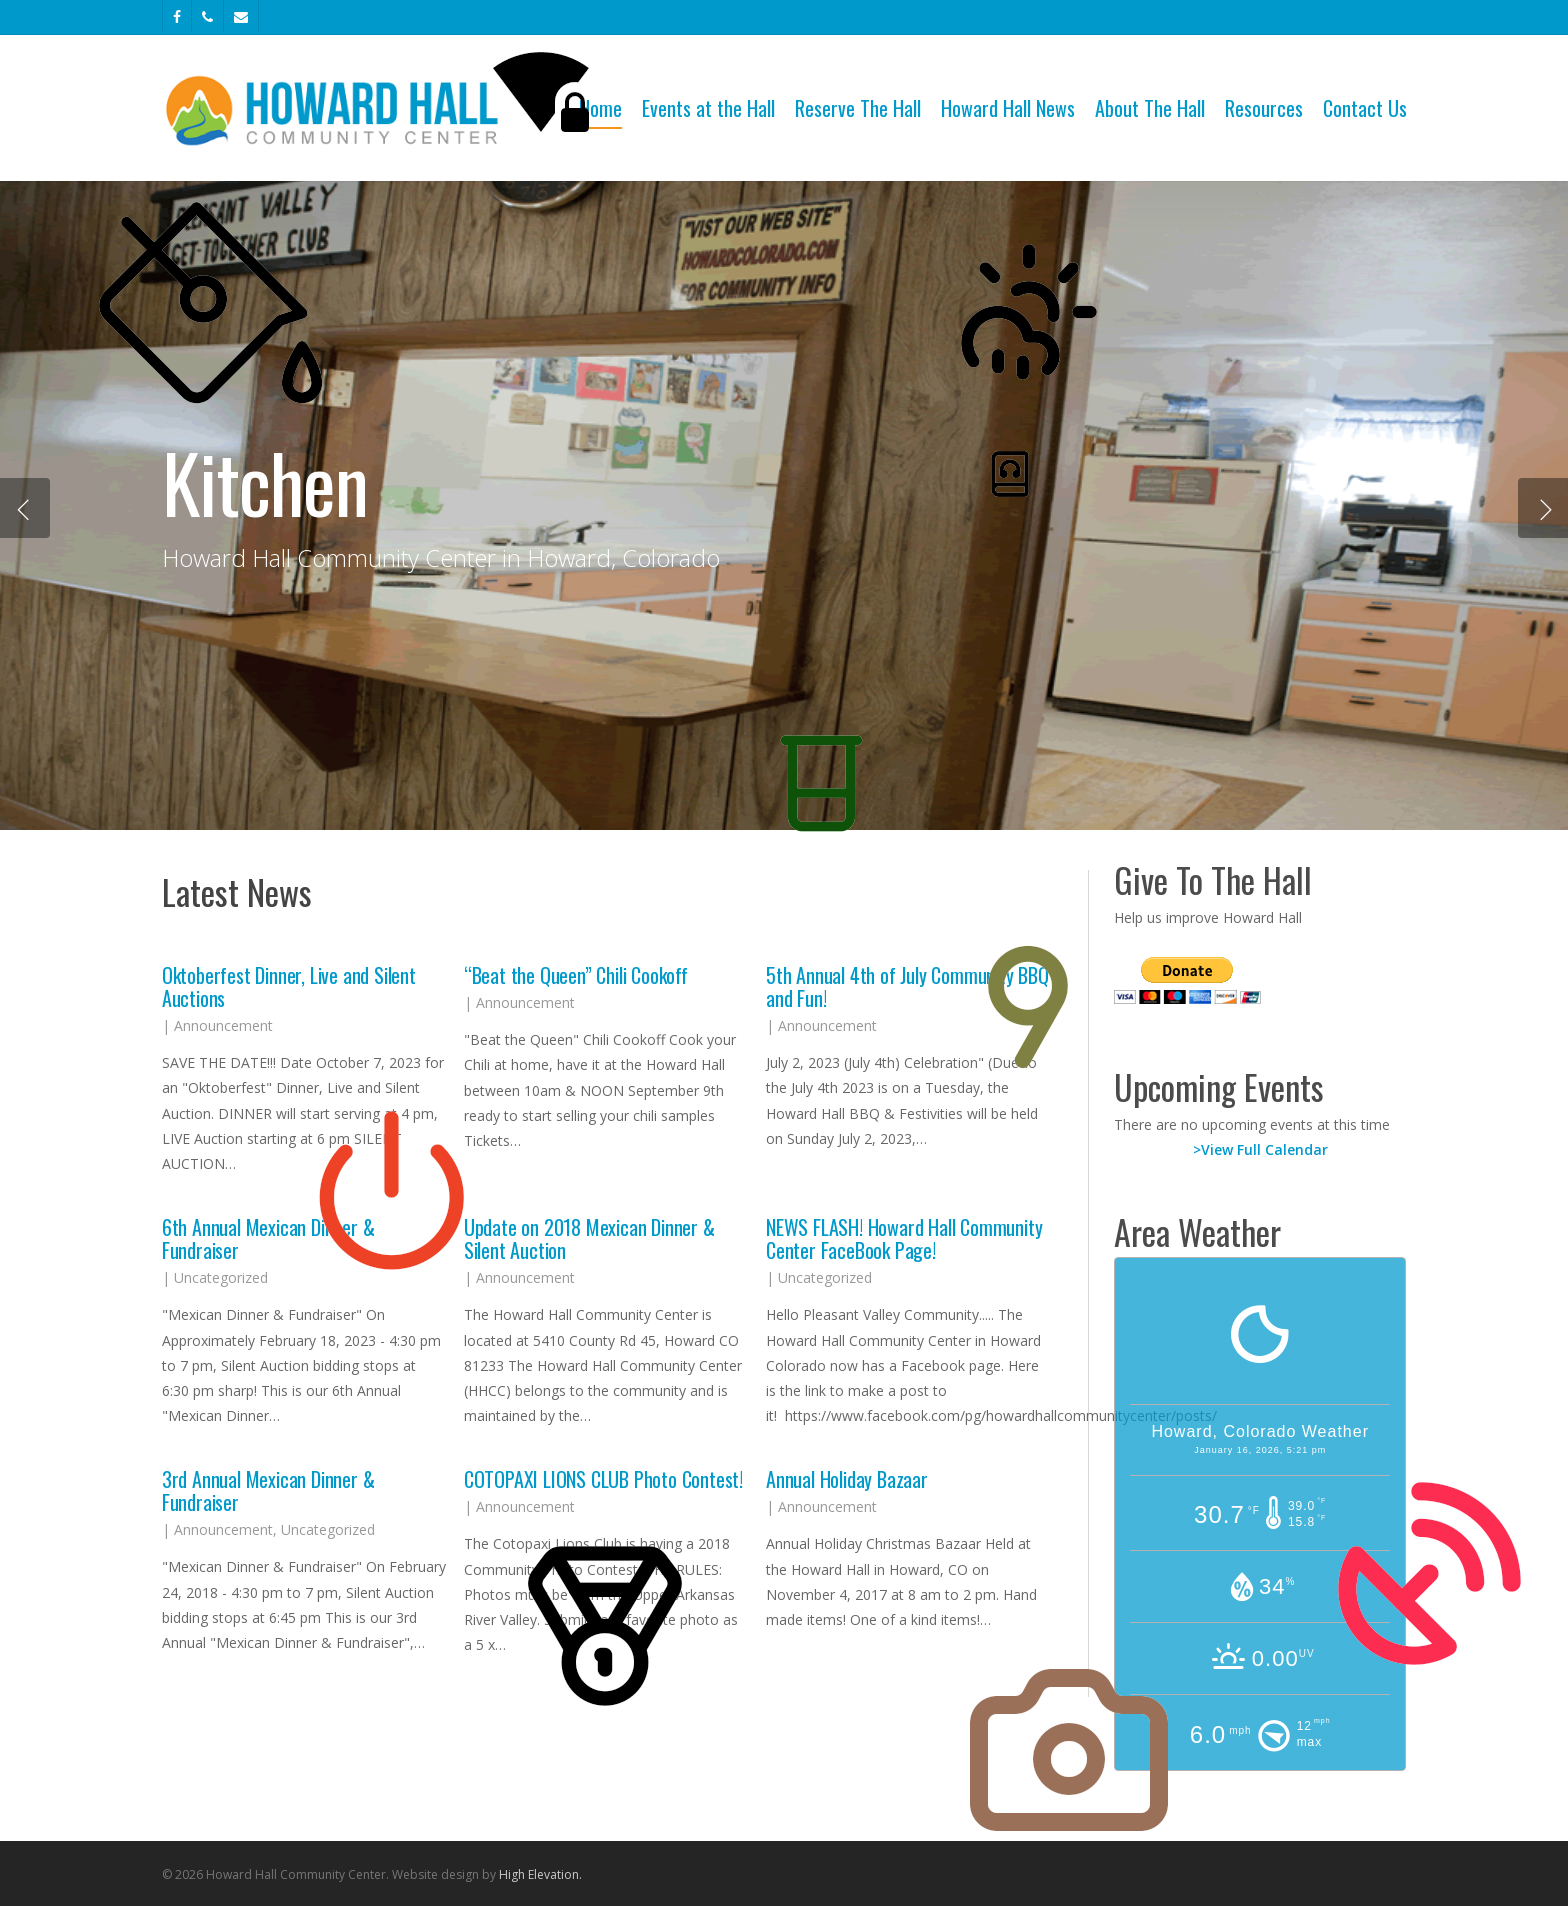  What do you see at coordinates (207, 310) in the screenshot?
I see `fill an area with color` at bounding box center [207, 310].